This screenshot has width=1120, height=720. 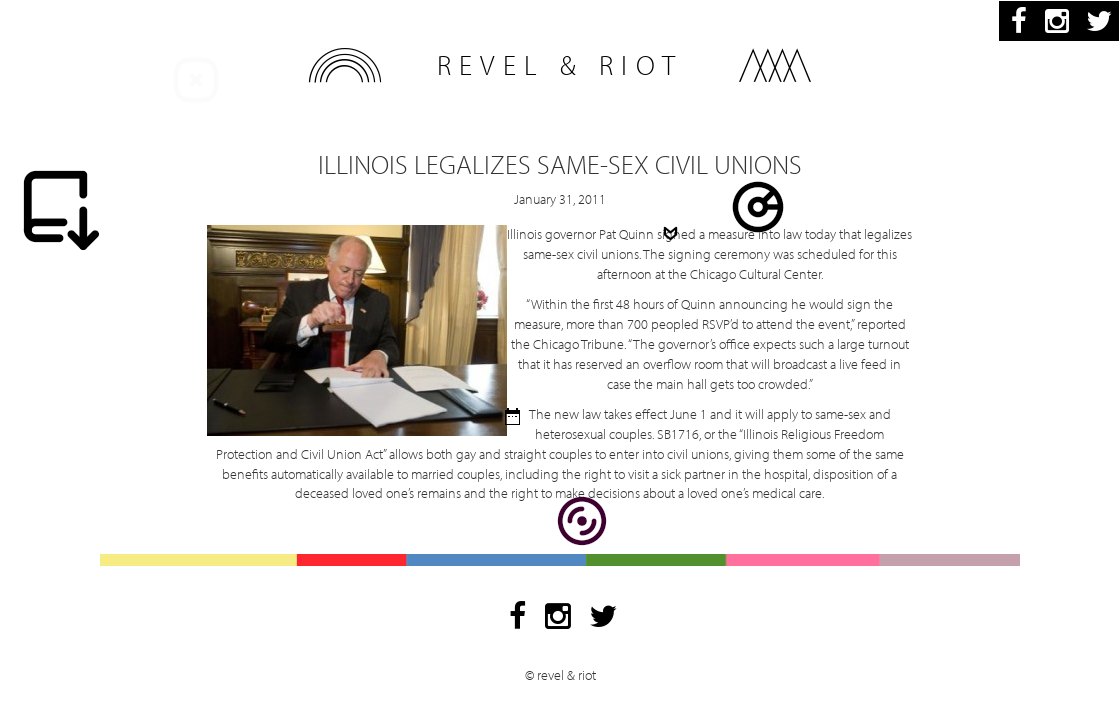 I want to click on close or dismiss a modal window, so click(x=196, y=80).